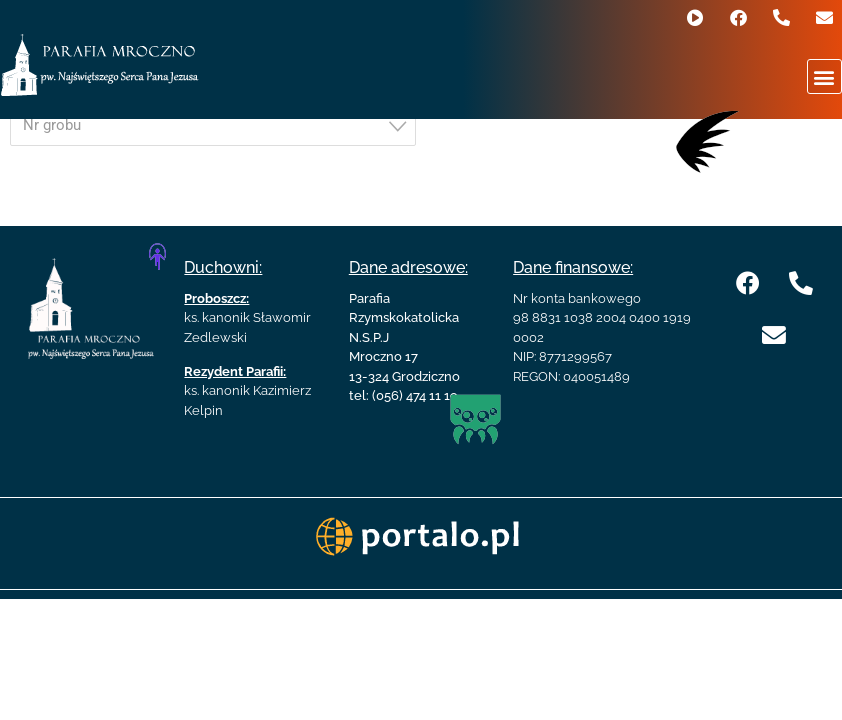  Describe the element at coordinates (708, 141) in the screenshot. I see `indicates a flying or aerial ability in a game` at that location.